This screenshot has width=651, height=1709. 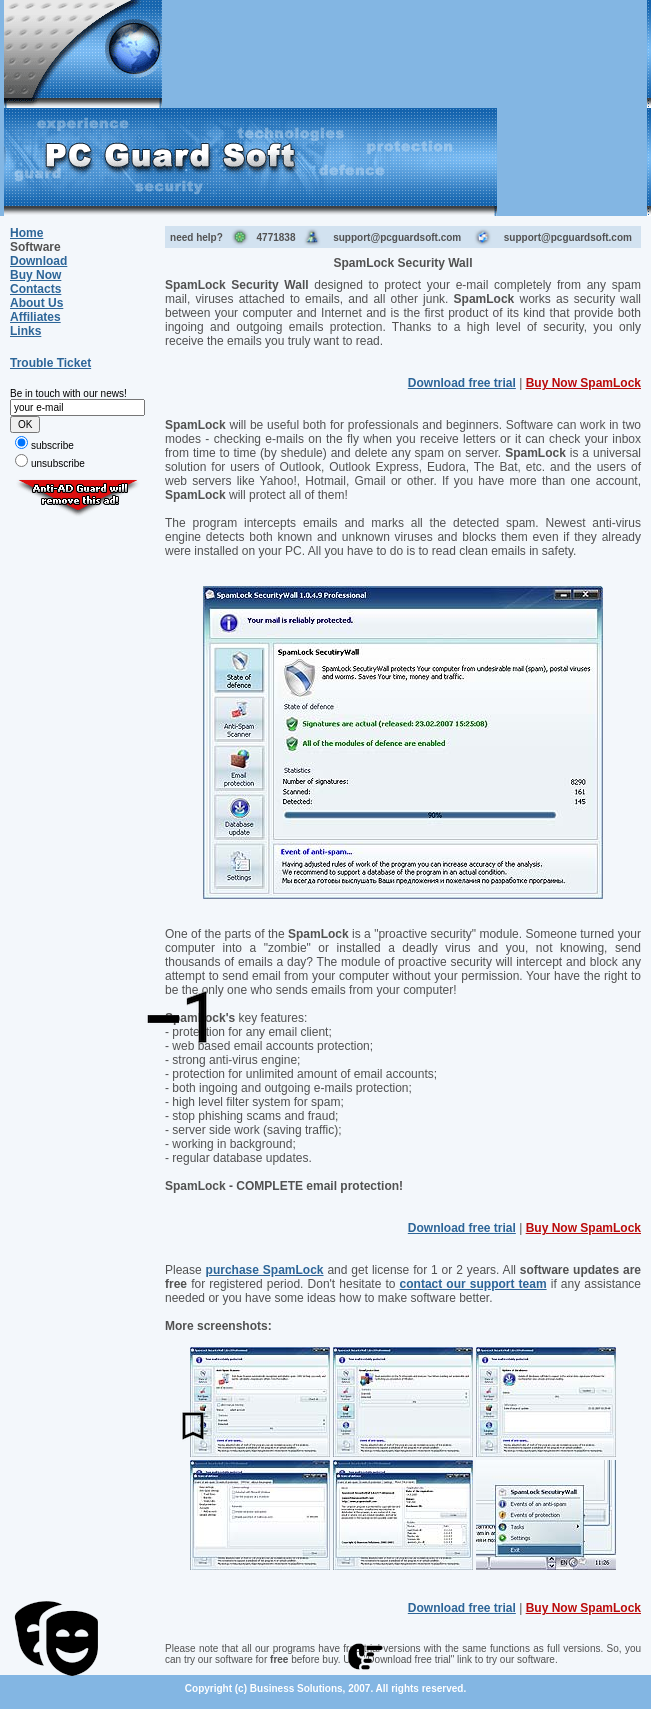 I want to click on decrease exposure by one stop in photo editing, so click(x=179, y=1019).